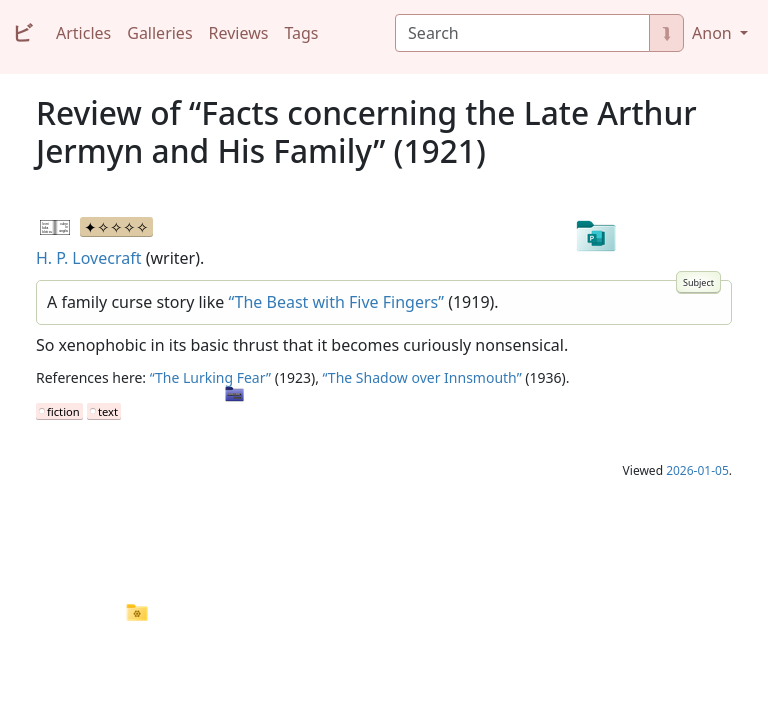 The width and height of the screenshot is (768, 720). I want to click on open minecraft studio project folder, so click(234, 394).